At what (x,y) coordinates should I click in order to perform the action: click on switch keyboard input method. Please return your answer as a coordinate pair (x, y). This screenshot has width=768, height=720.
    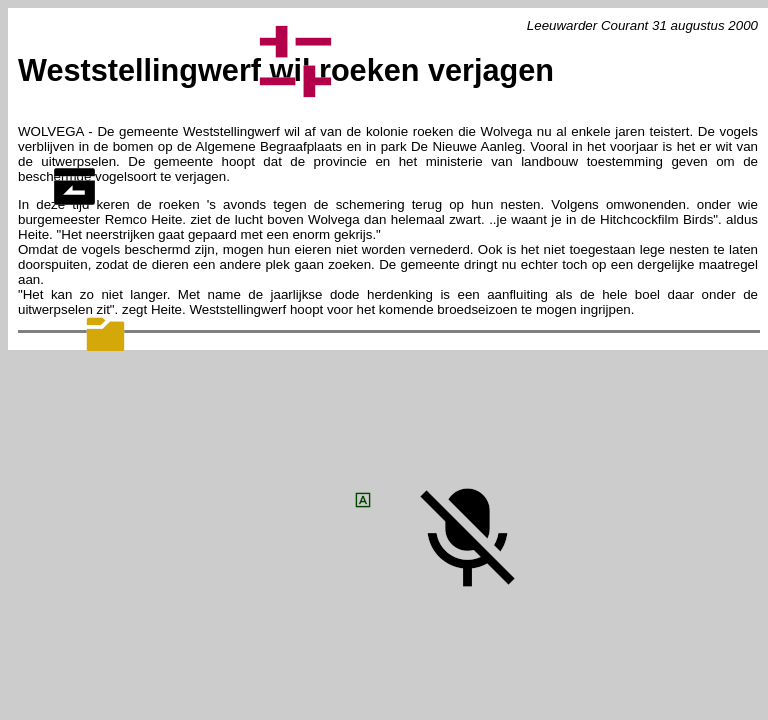
    Looking at the image, I should click on (363, 500).